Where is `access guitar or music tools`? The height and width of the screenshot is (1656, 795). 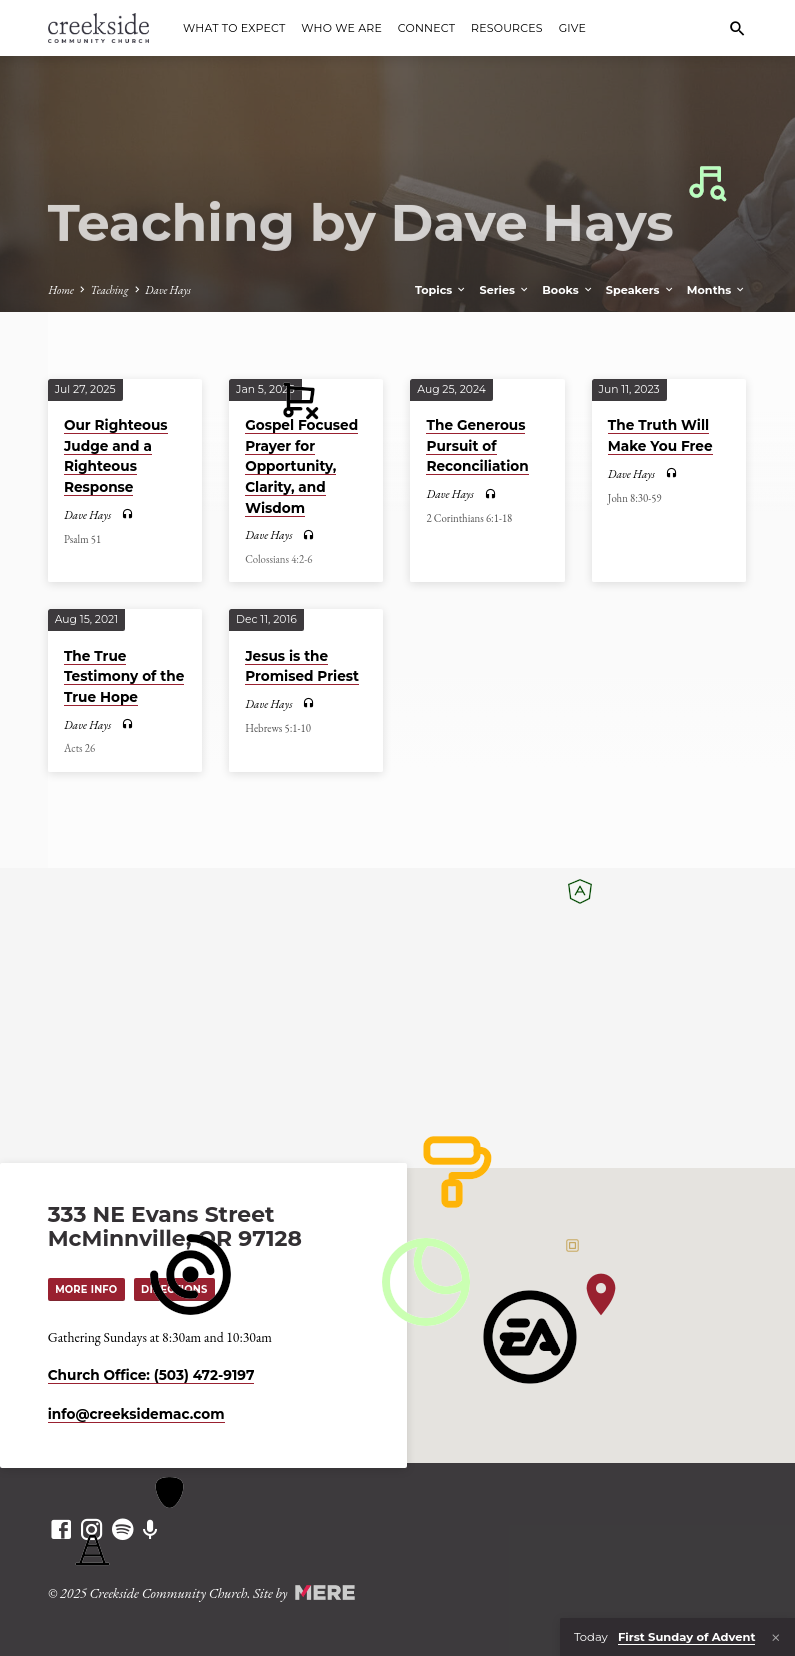
access guitar or music tools is located at coordinates (169, 1492).